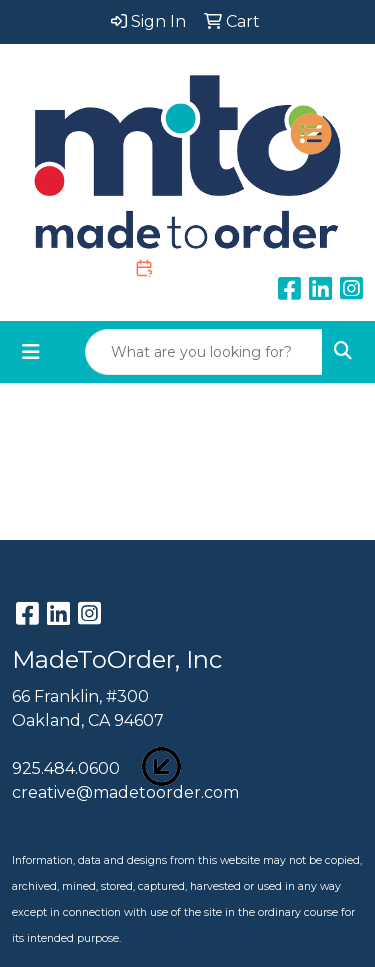 This screenshot has width=375, height=967. What do you see at coordinates (144, 268) in the screenshot?
I see `check for unconfirmed or pending events` at bounding box center [144, 268].